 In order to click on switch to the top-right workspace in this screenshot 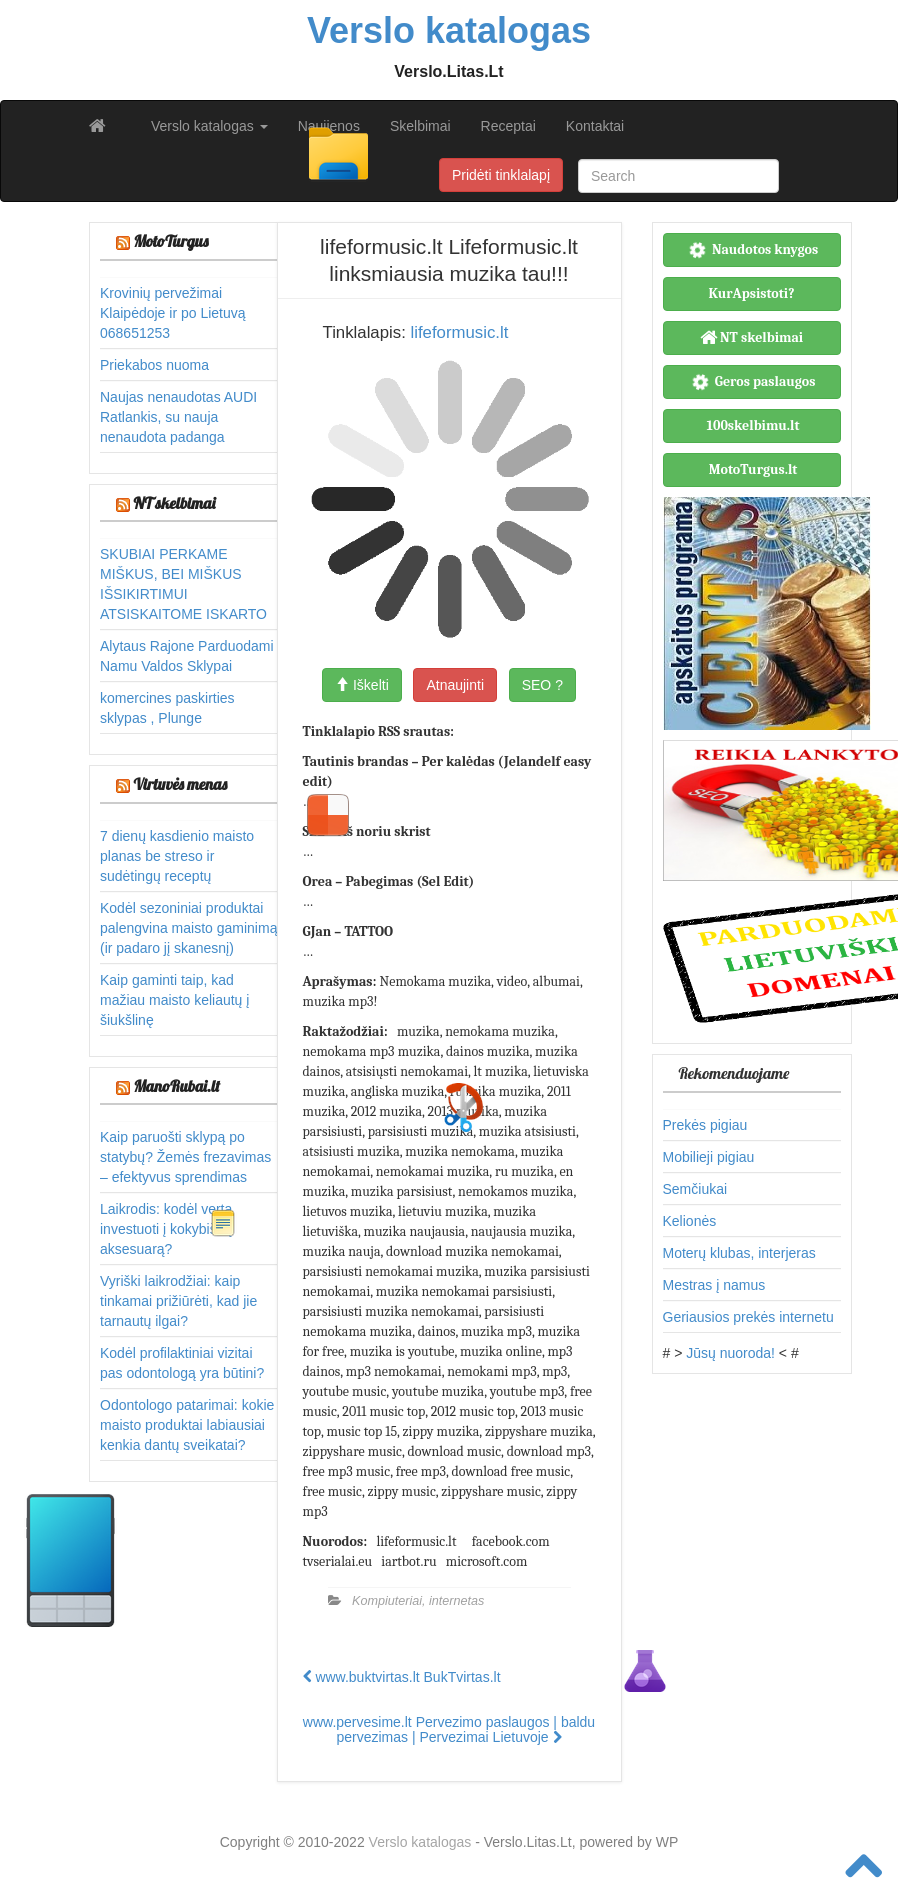, I will do `click(328, 815)`.